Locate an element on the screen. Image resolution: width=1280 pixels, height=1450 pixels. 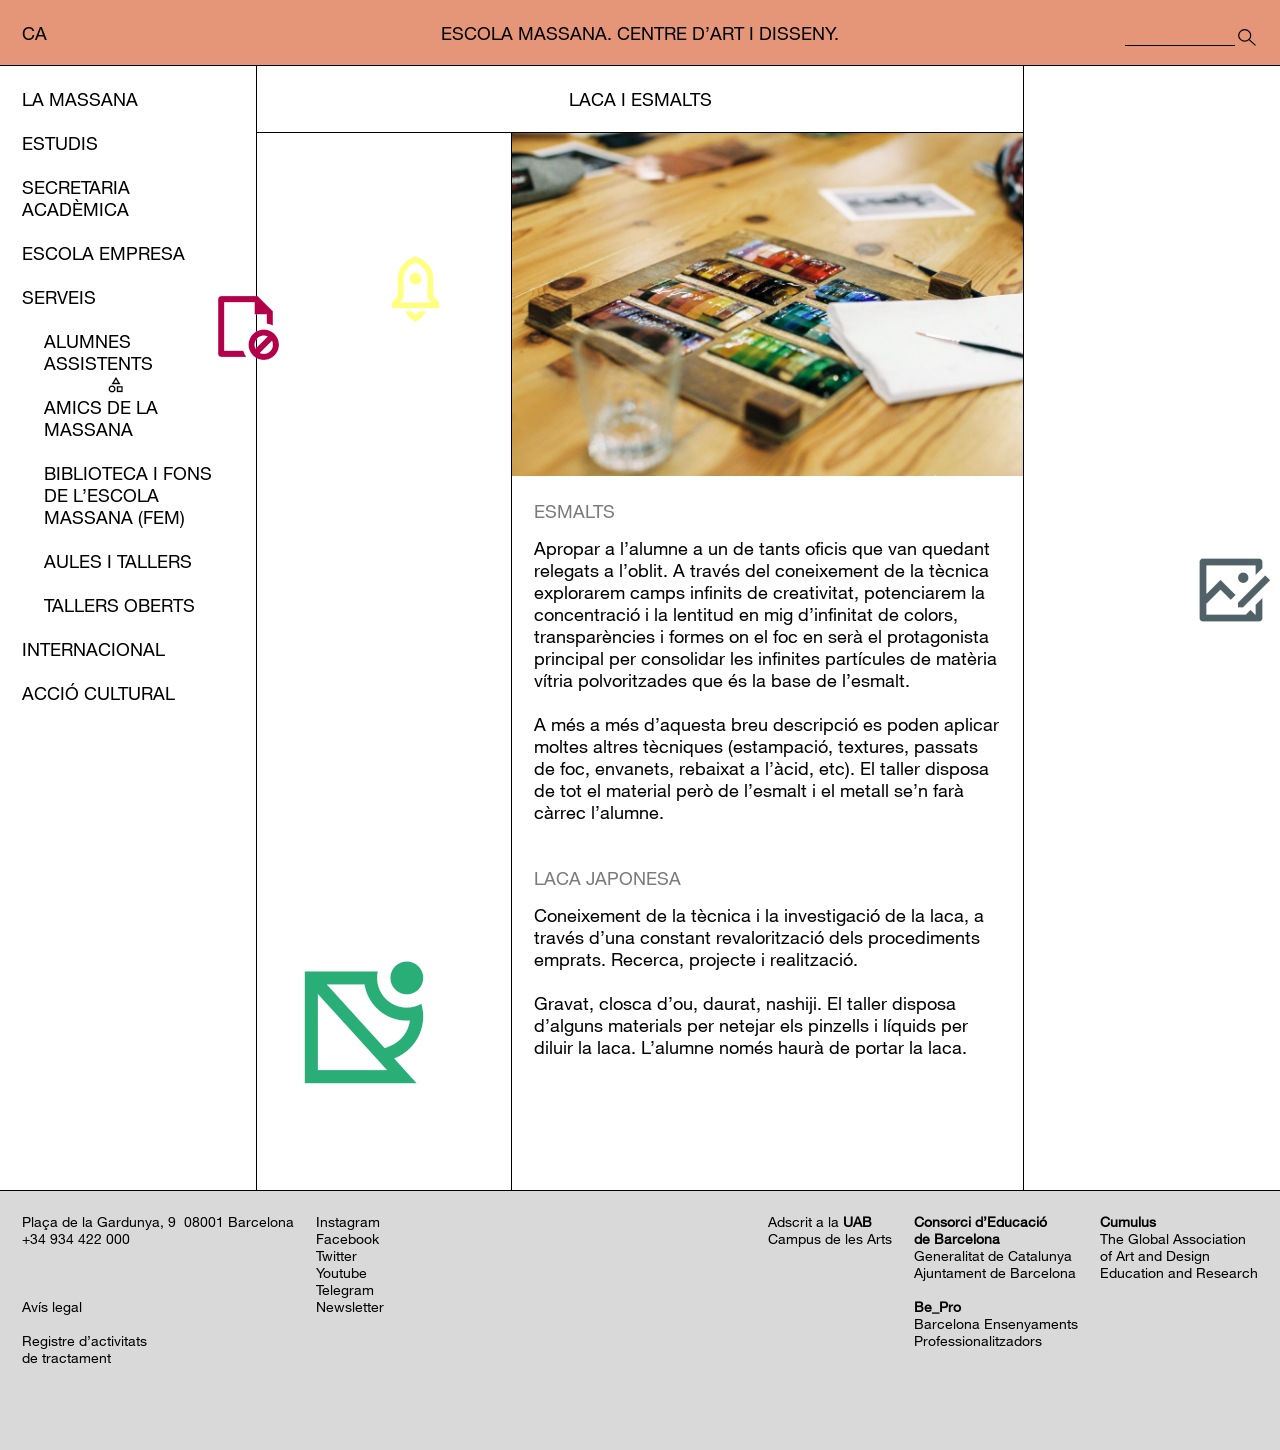
file access denied or restricted is located at coordinates (245, 326).